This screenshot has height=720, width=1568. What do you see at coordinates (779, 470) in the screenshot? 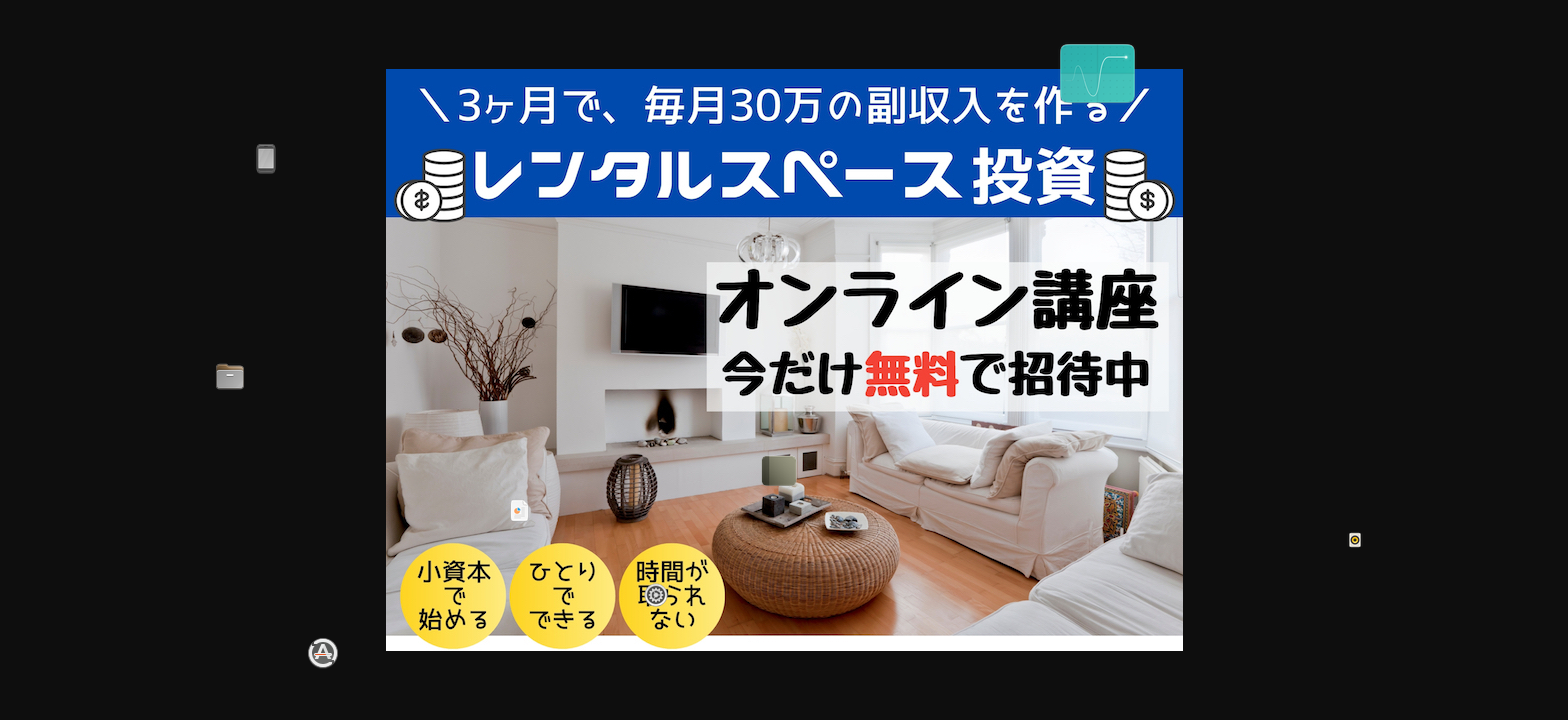
I see `access the desktop folder` at bounding box center [779, 470].